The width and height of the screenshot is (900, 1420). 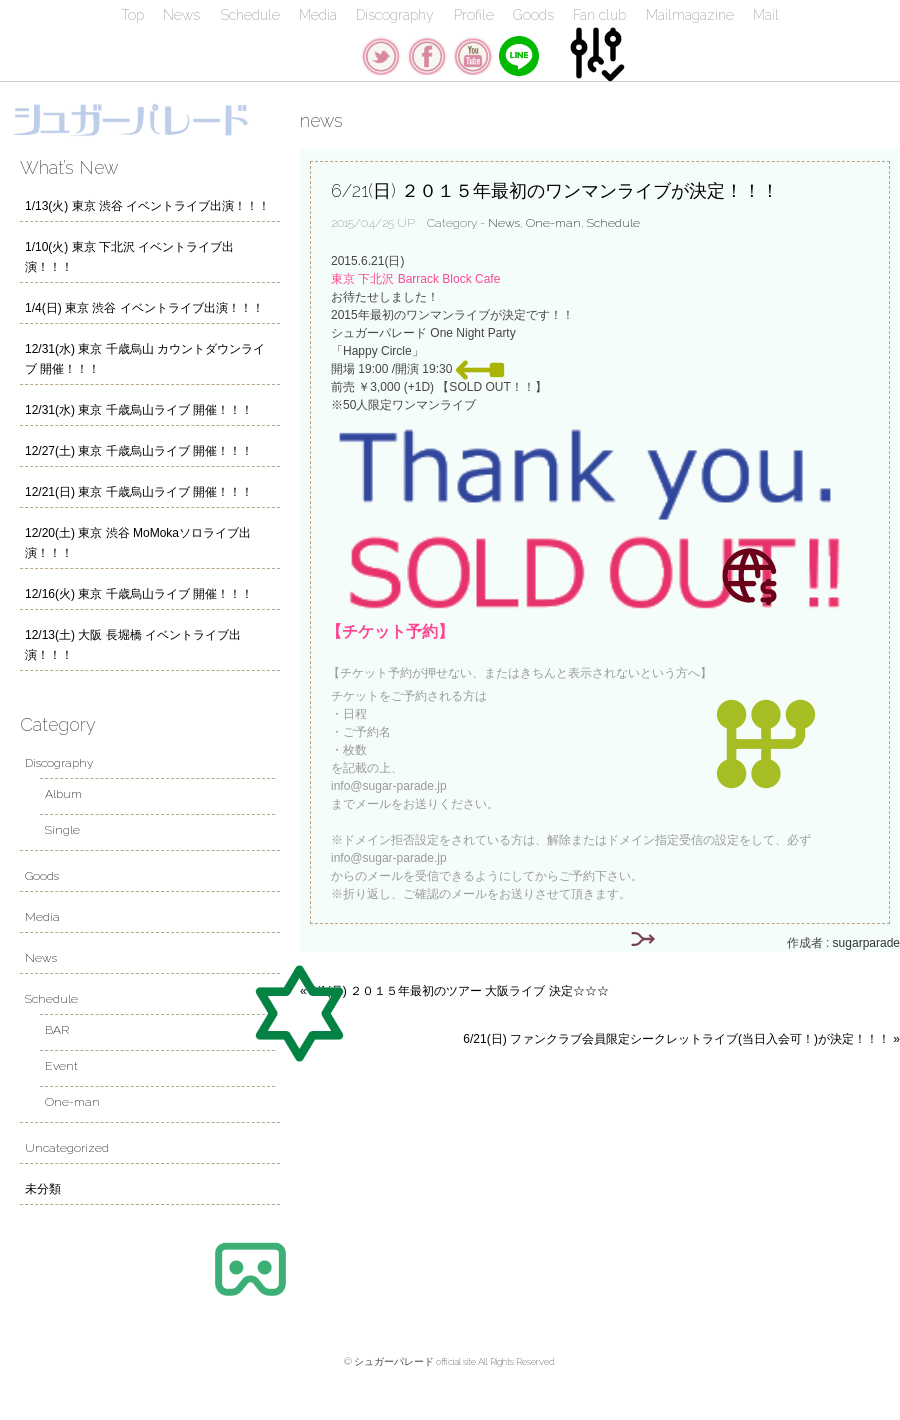 I want to click on go back to previous screen, so click(x=480, y=370).